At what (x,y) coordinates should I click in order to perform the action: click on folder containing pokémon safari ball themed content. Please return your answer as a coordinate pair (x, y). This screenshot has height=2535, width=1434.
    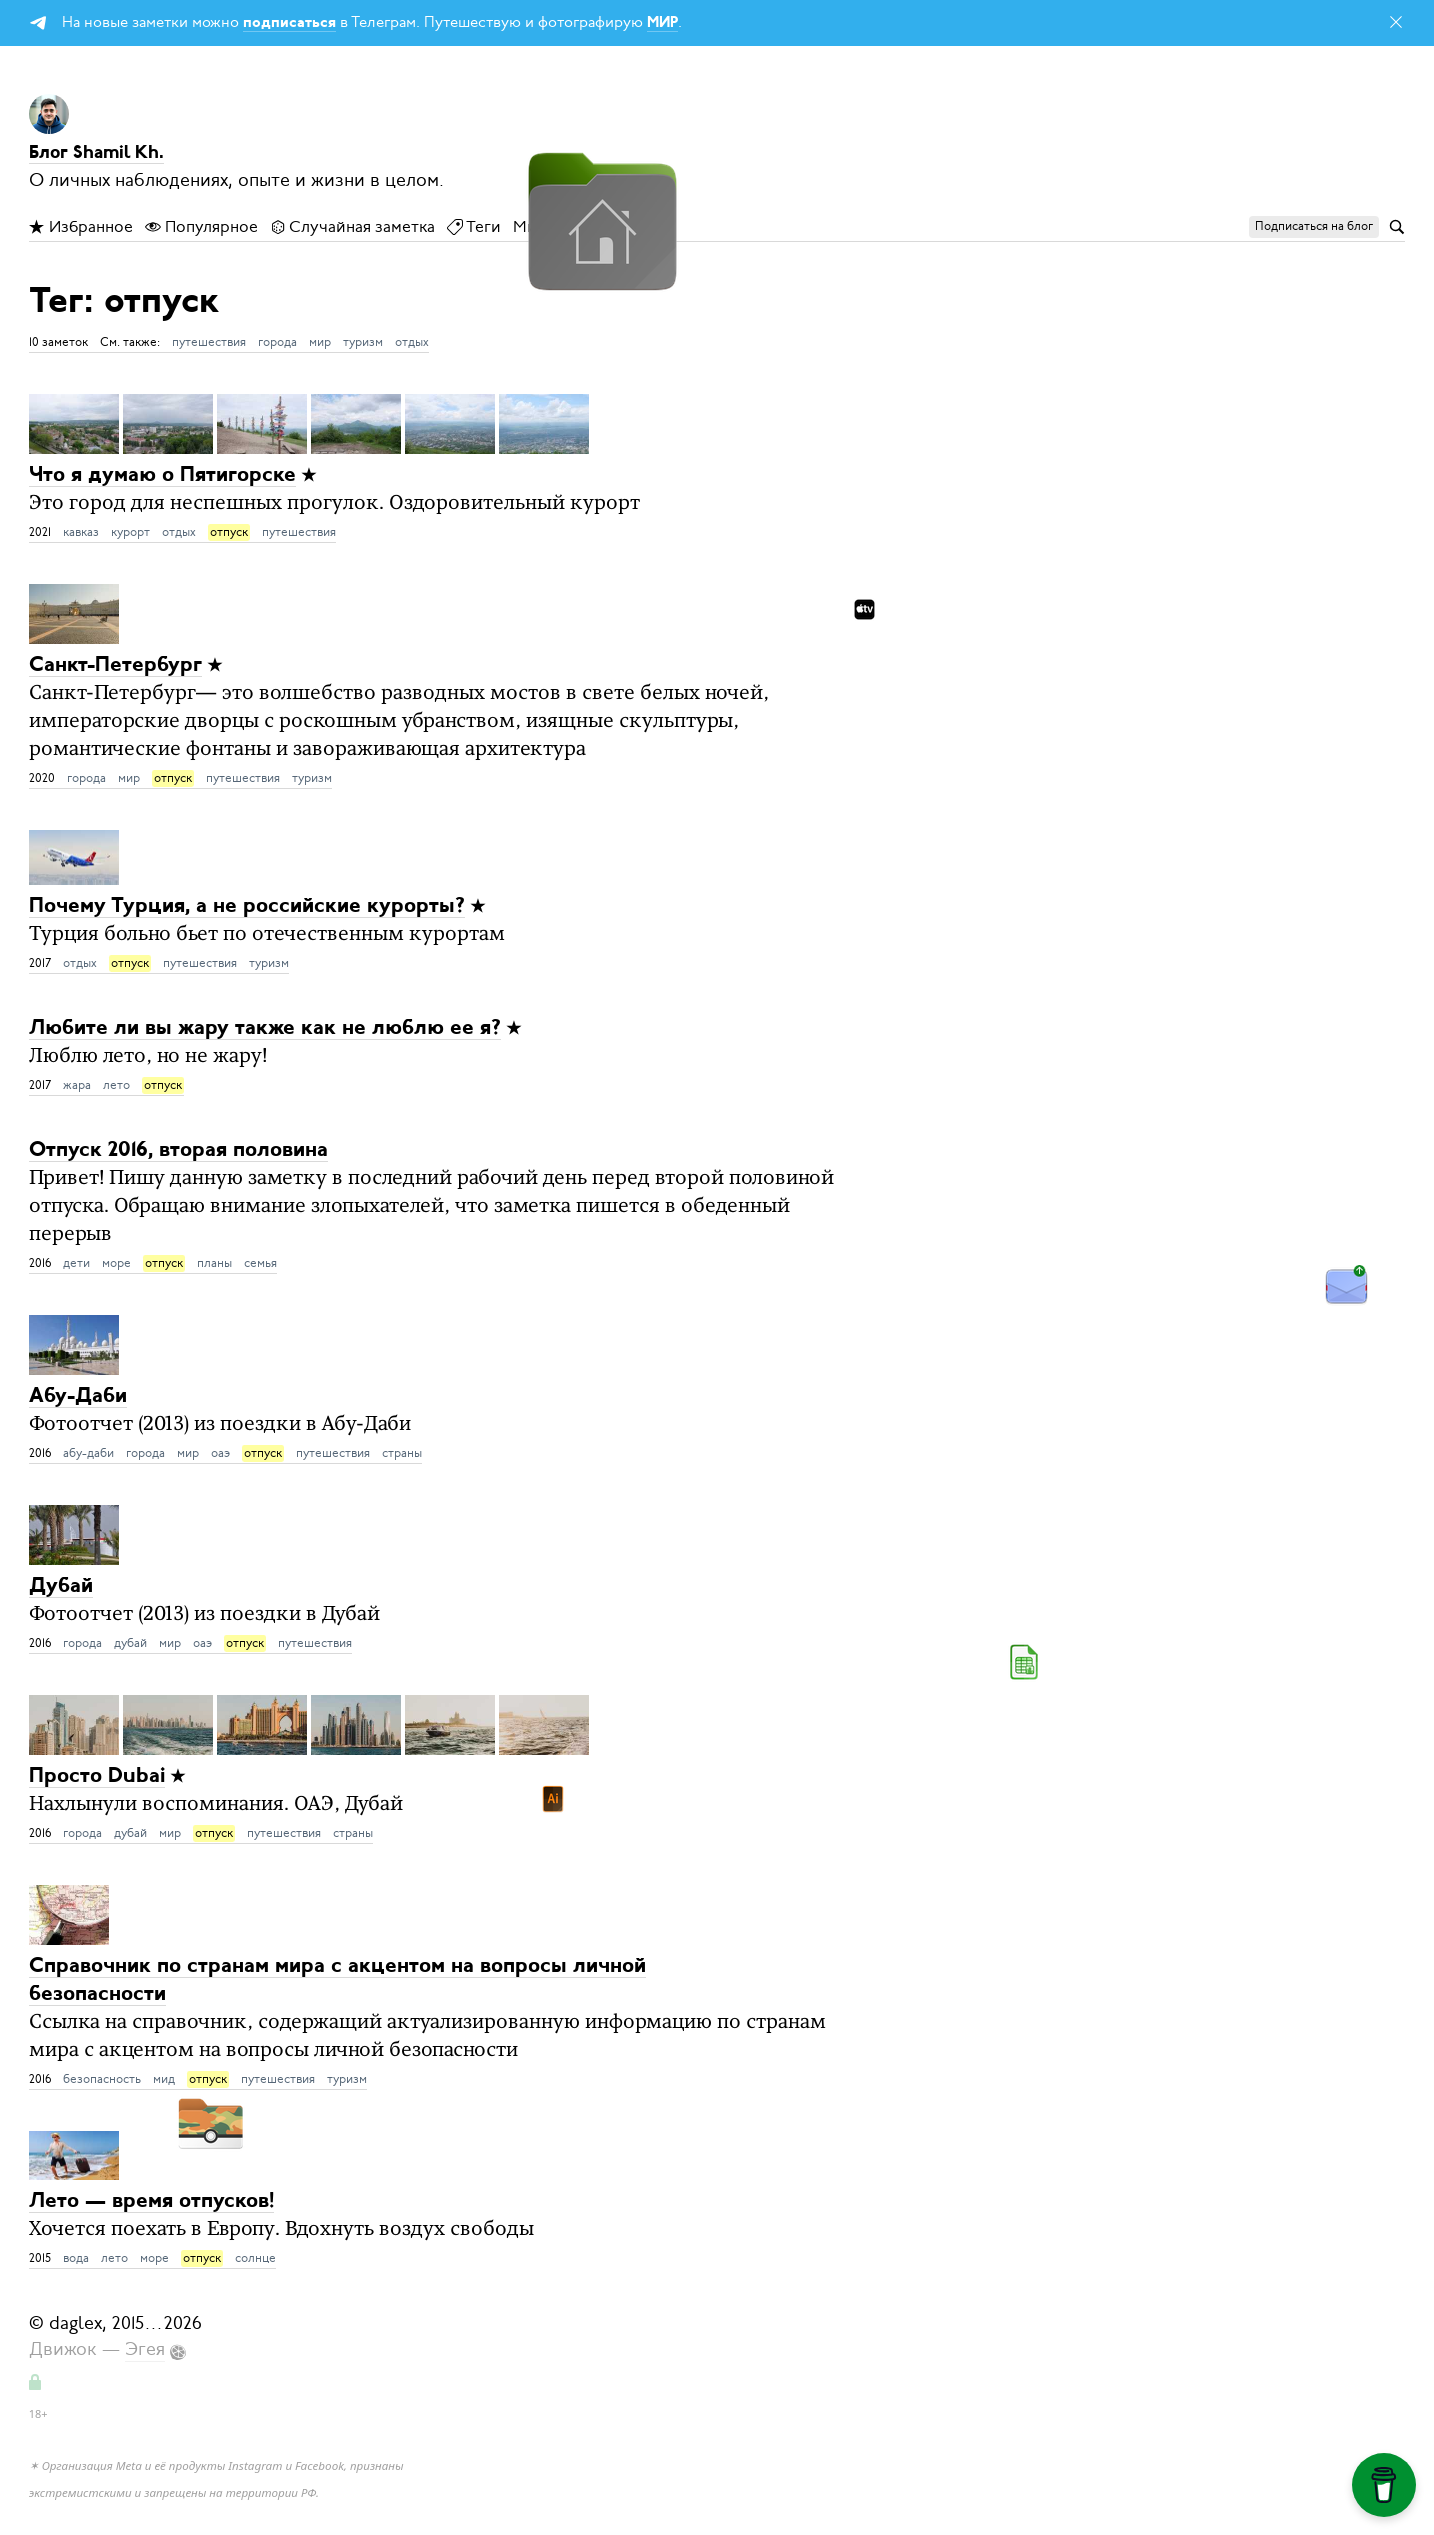
    Looking at the image, I should click on (210, 2125).